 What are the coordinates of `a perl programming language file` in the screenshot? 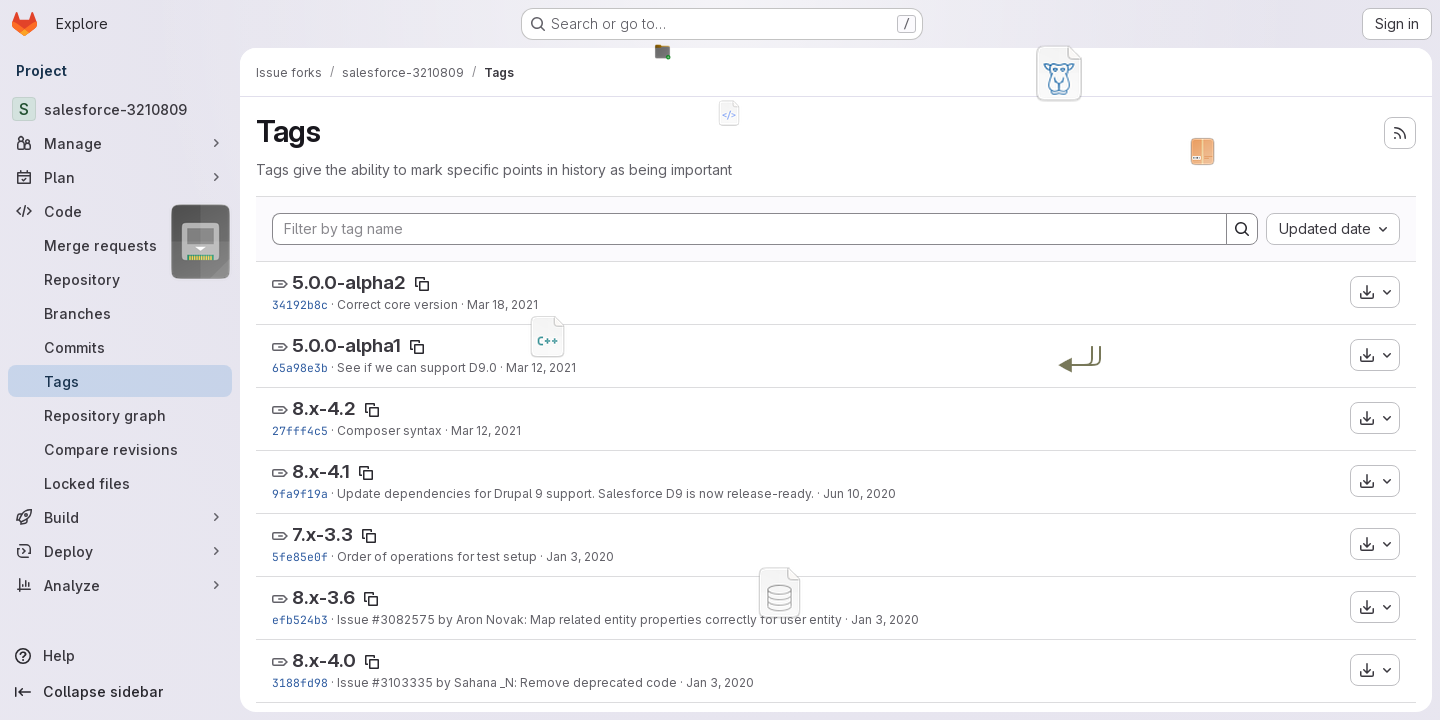 It's located at (1059, 73).